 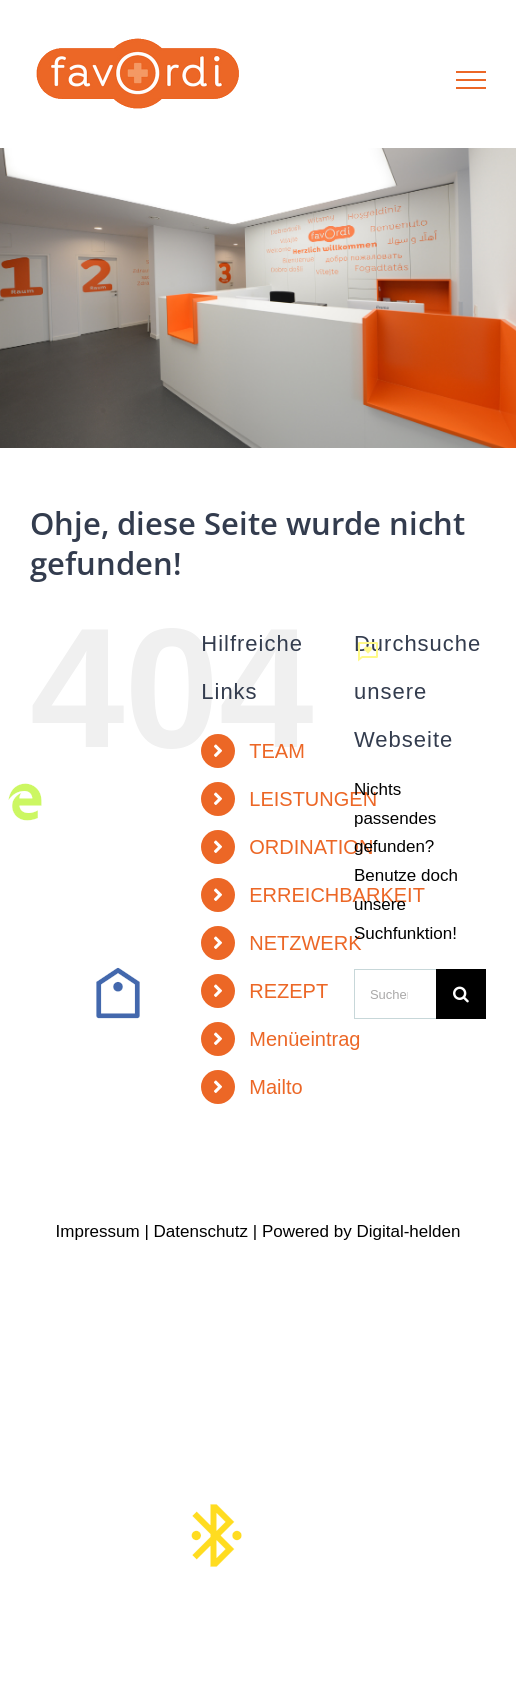 I want to click on open favorite conversations, so click(x=368, y=651).